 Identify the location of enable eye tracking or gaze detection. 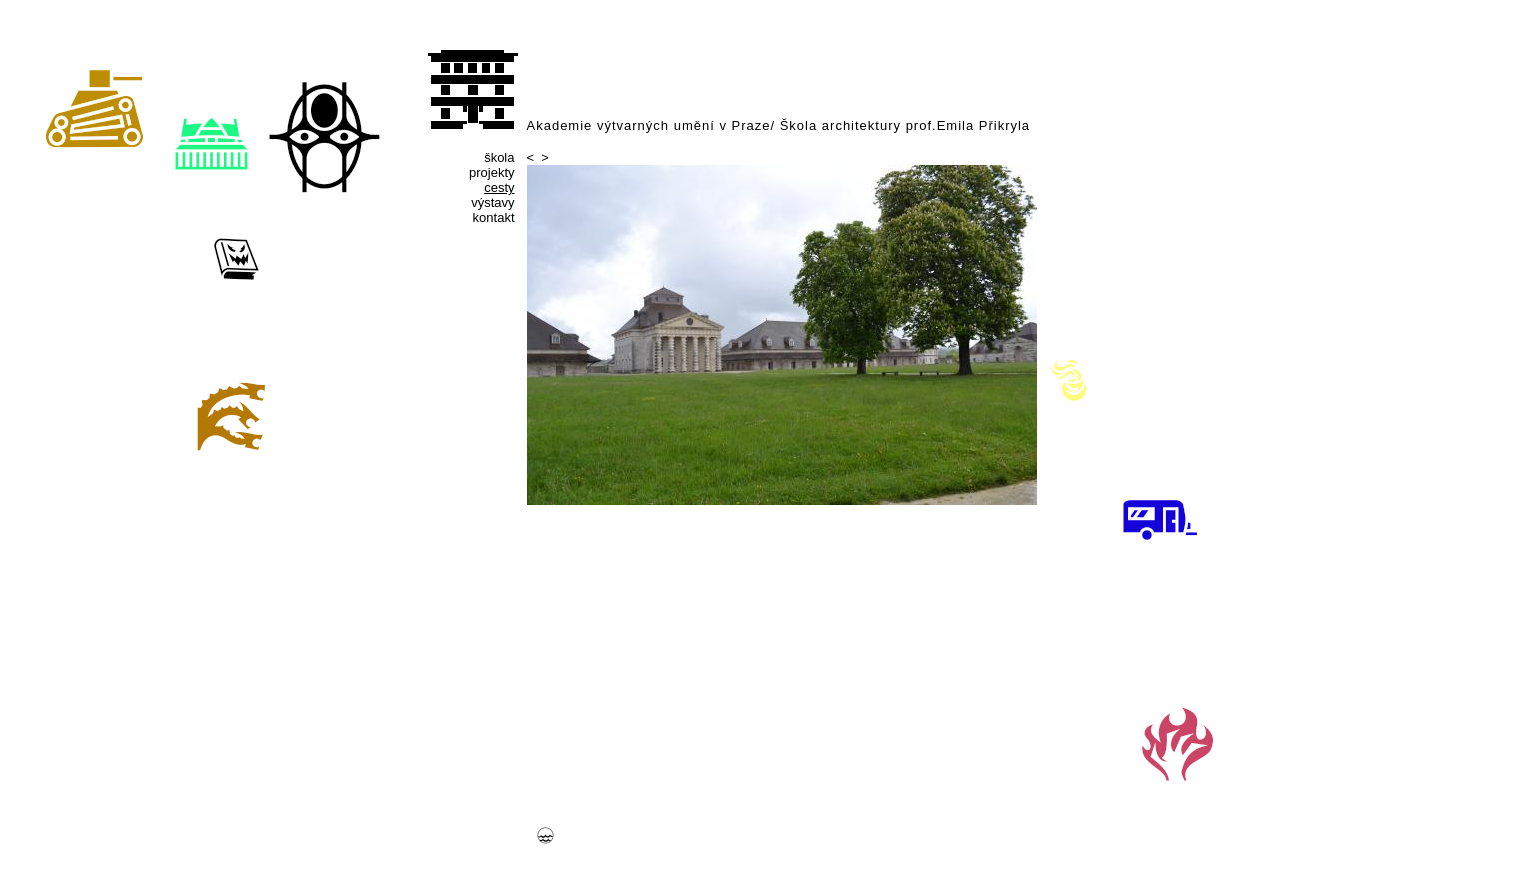
(324, 137).